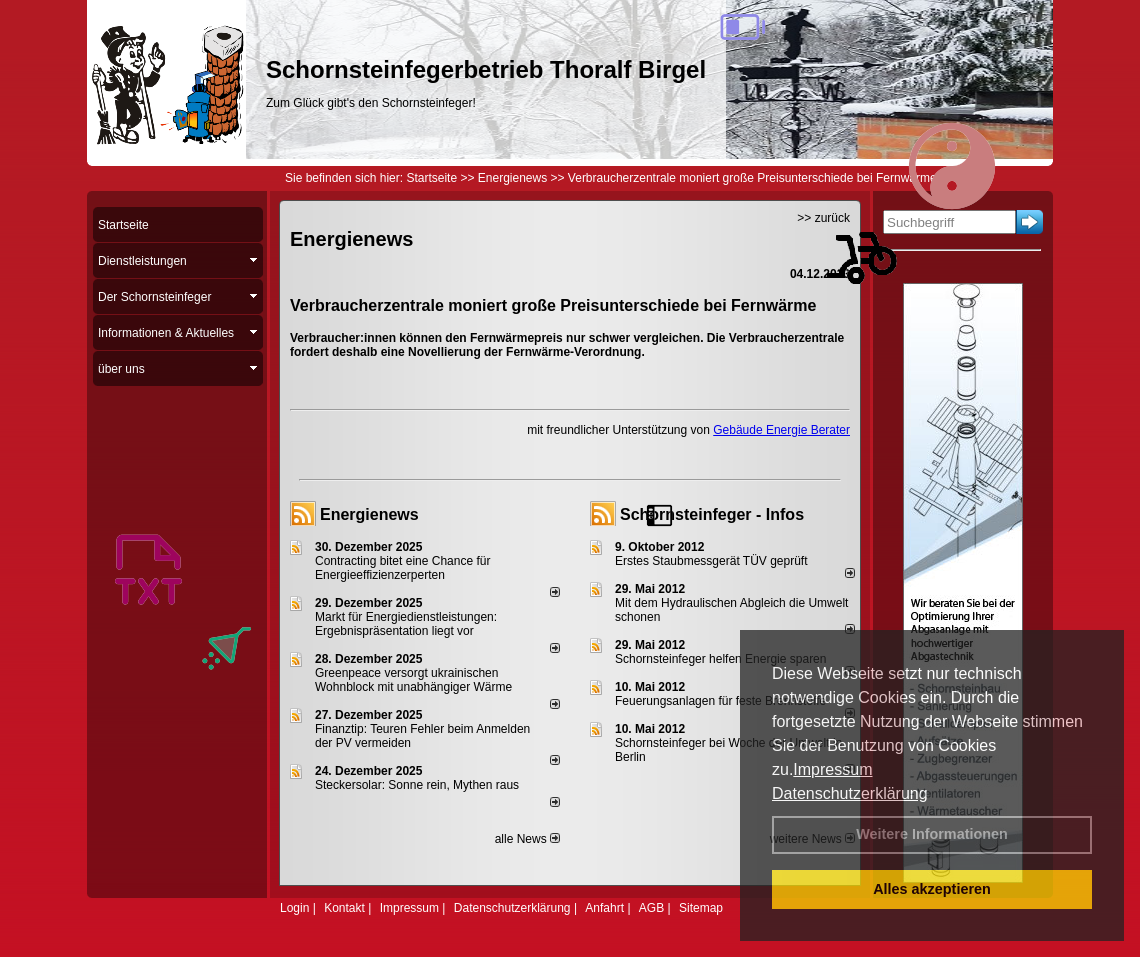  Describe the element at coordinates (952, 166) in the screenshot. I see `access balance or wellness settings` at that location.